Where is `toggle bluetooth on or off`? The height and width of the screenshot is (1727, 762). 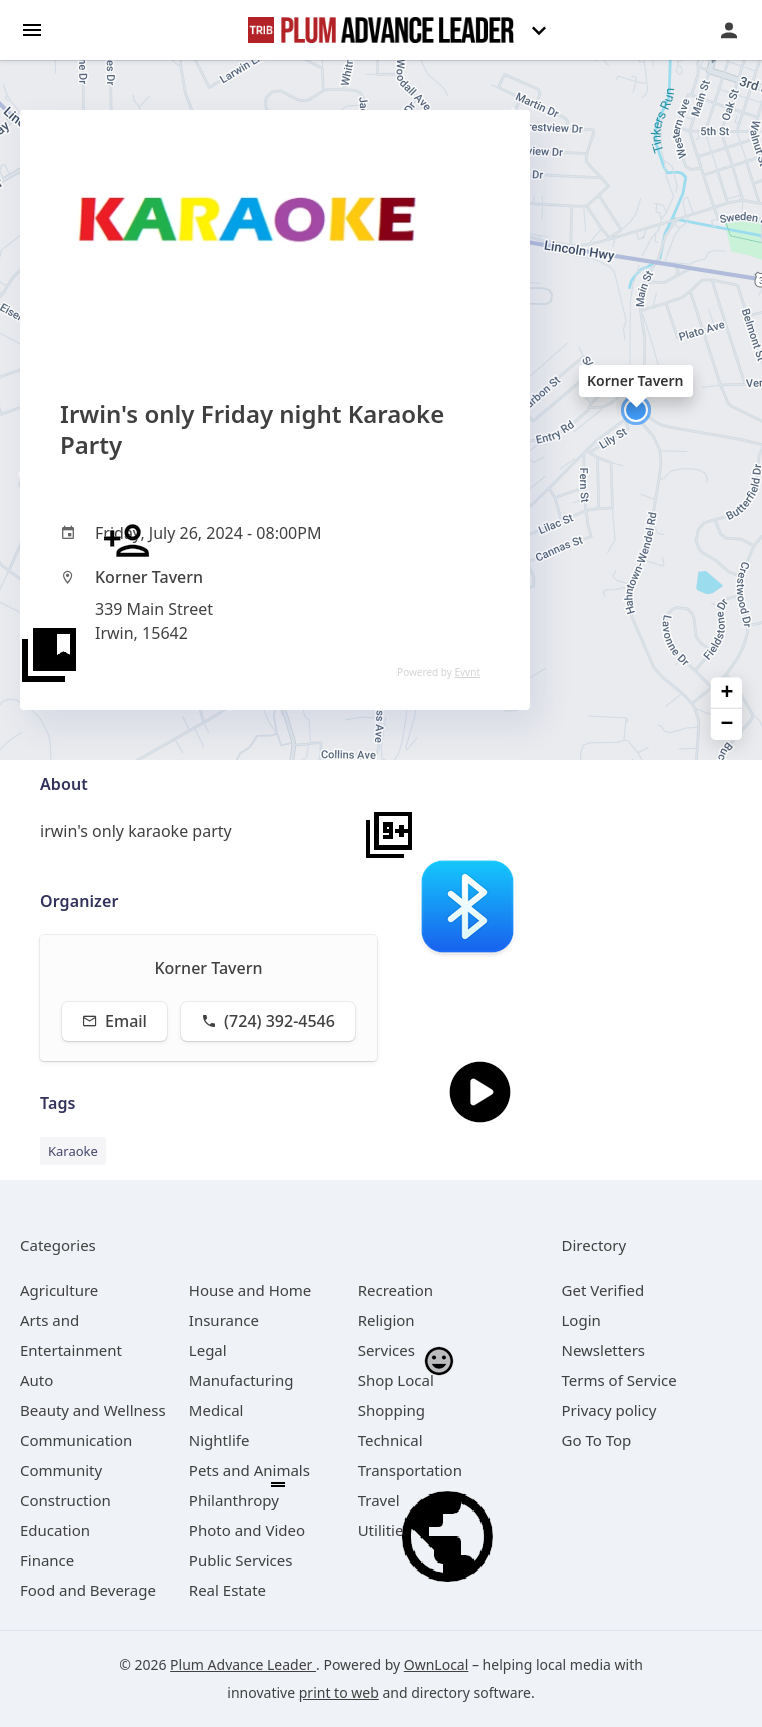 toggle bluetooth on or off is located at coordinates (467, 906).